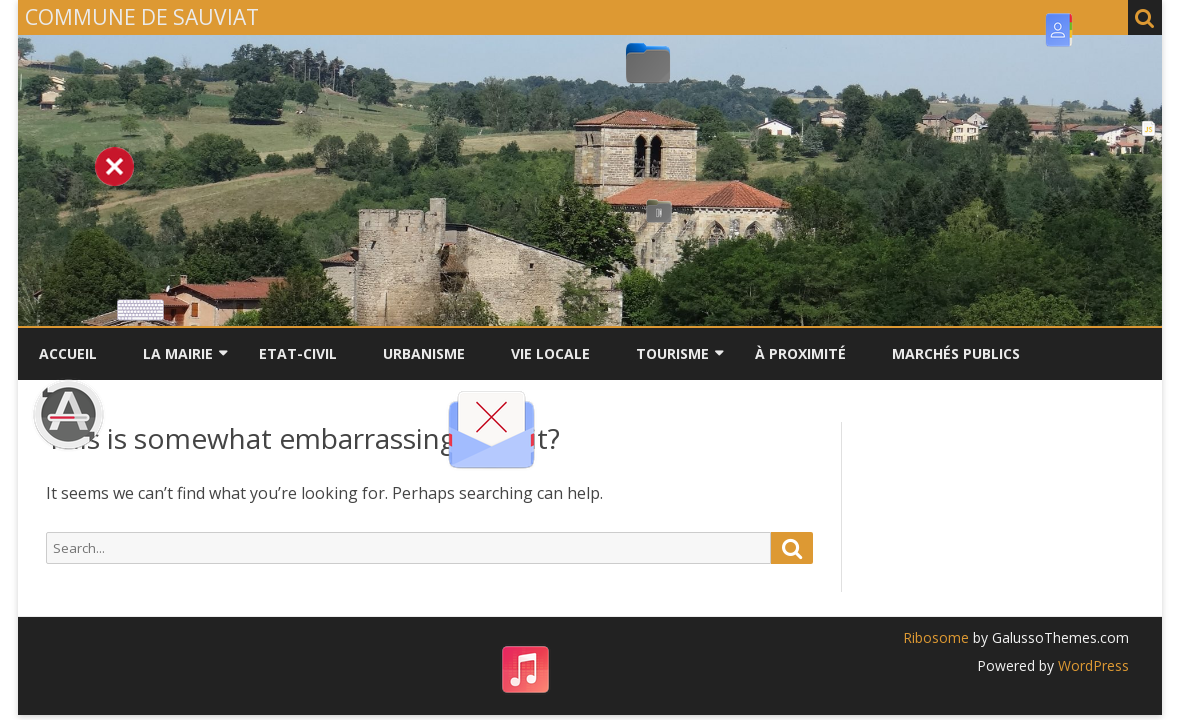 This screenshot has height=720, width=1180. I want to click on open the contacts app, so click(1059, 30).